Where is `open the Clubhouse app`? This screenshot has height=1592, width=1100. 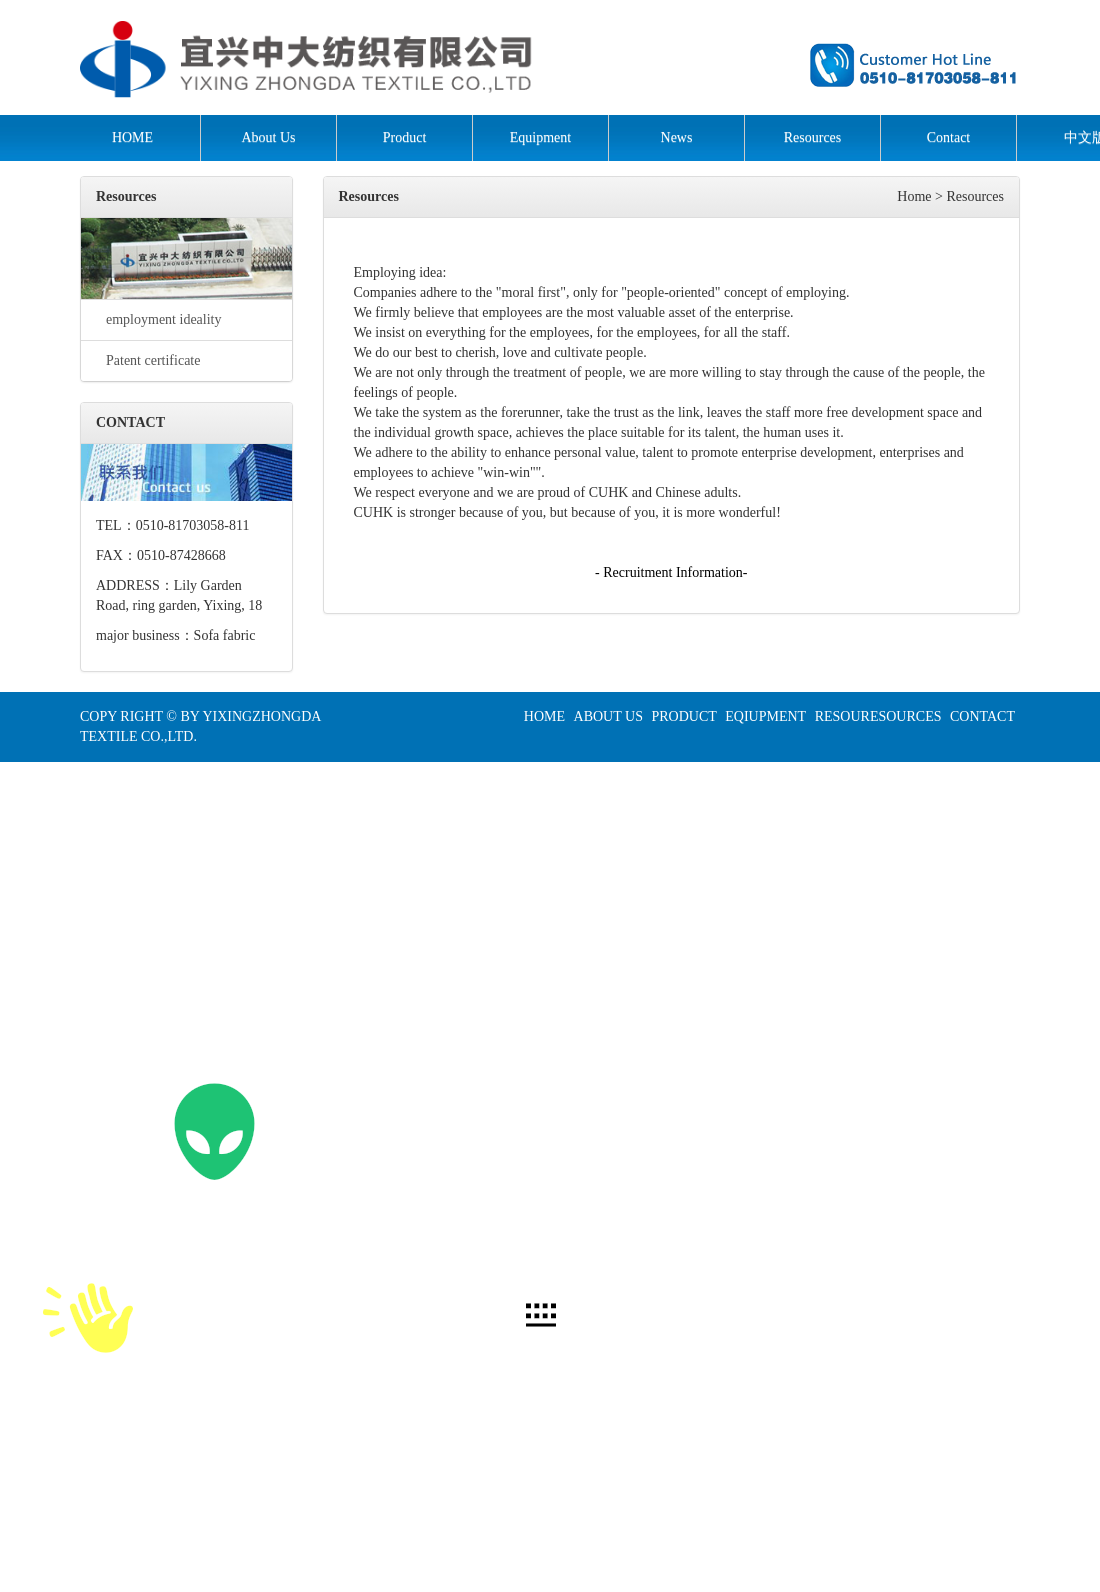
open the Clubhouse app is located at coordinates (88, 1318).